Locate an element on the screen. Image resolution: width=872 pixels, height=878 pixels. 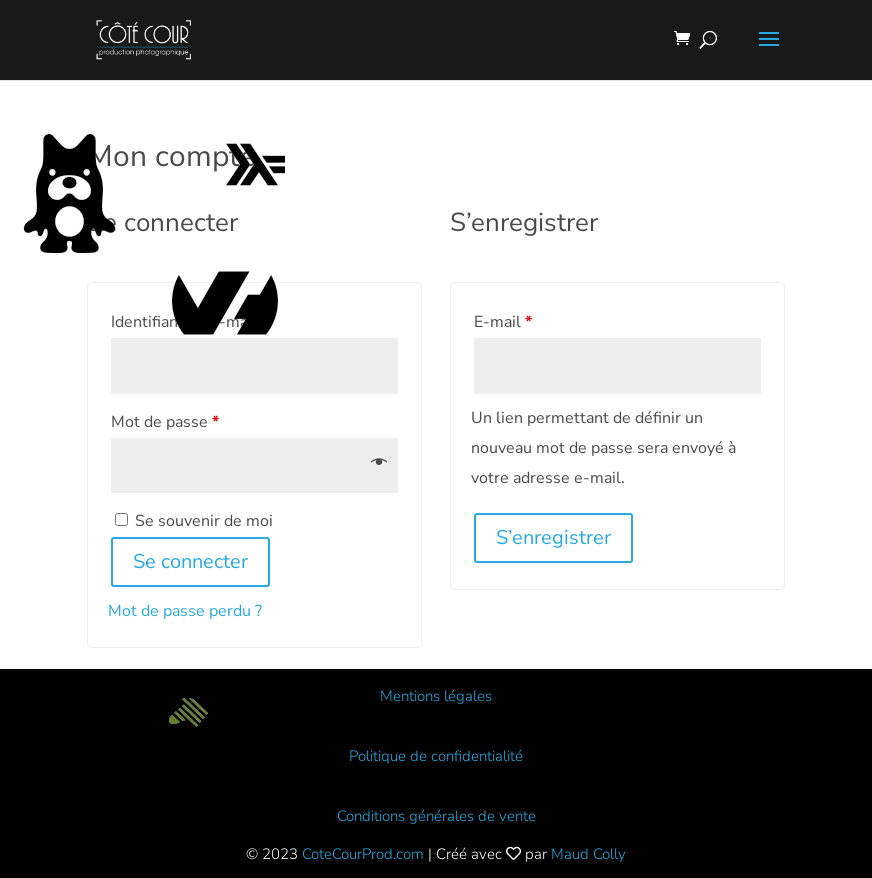
indicates Haskell programming language is located at coordinates (255, 164).